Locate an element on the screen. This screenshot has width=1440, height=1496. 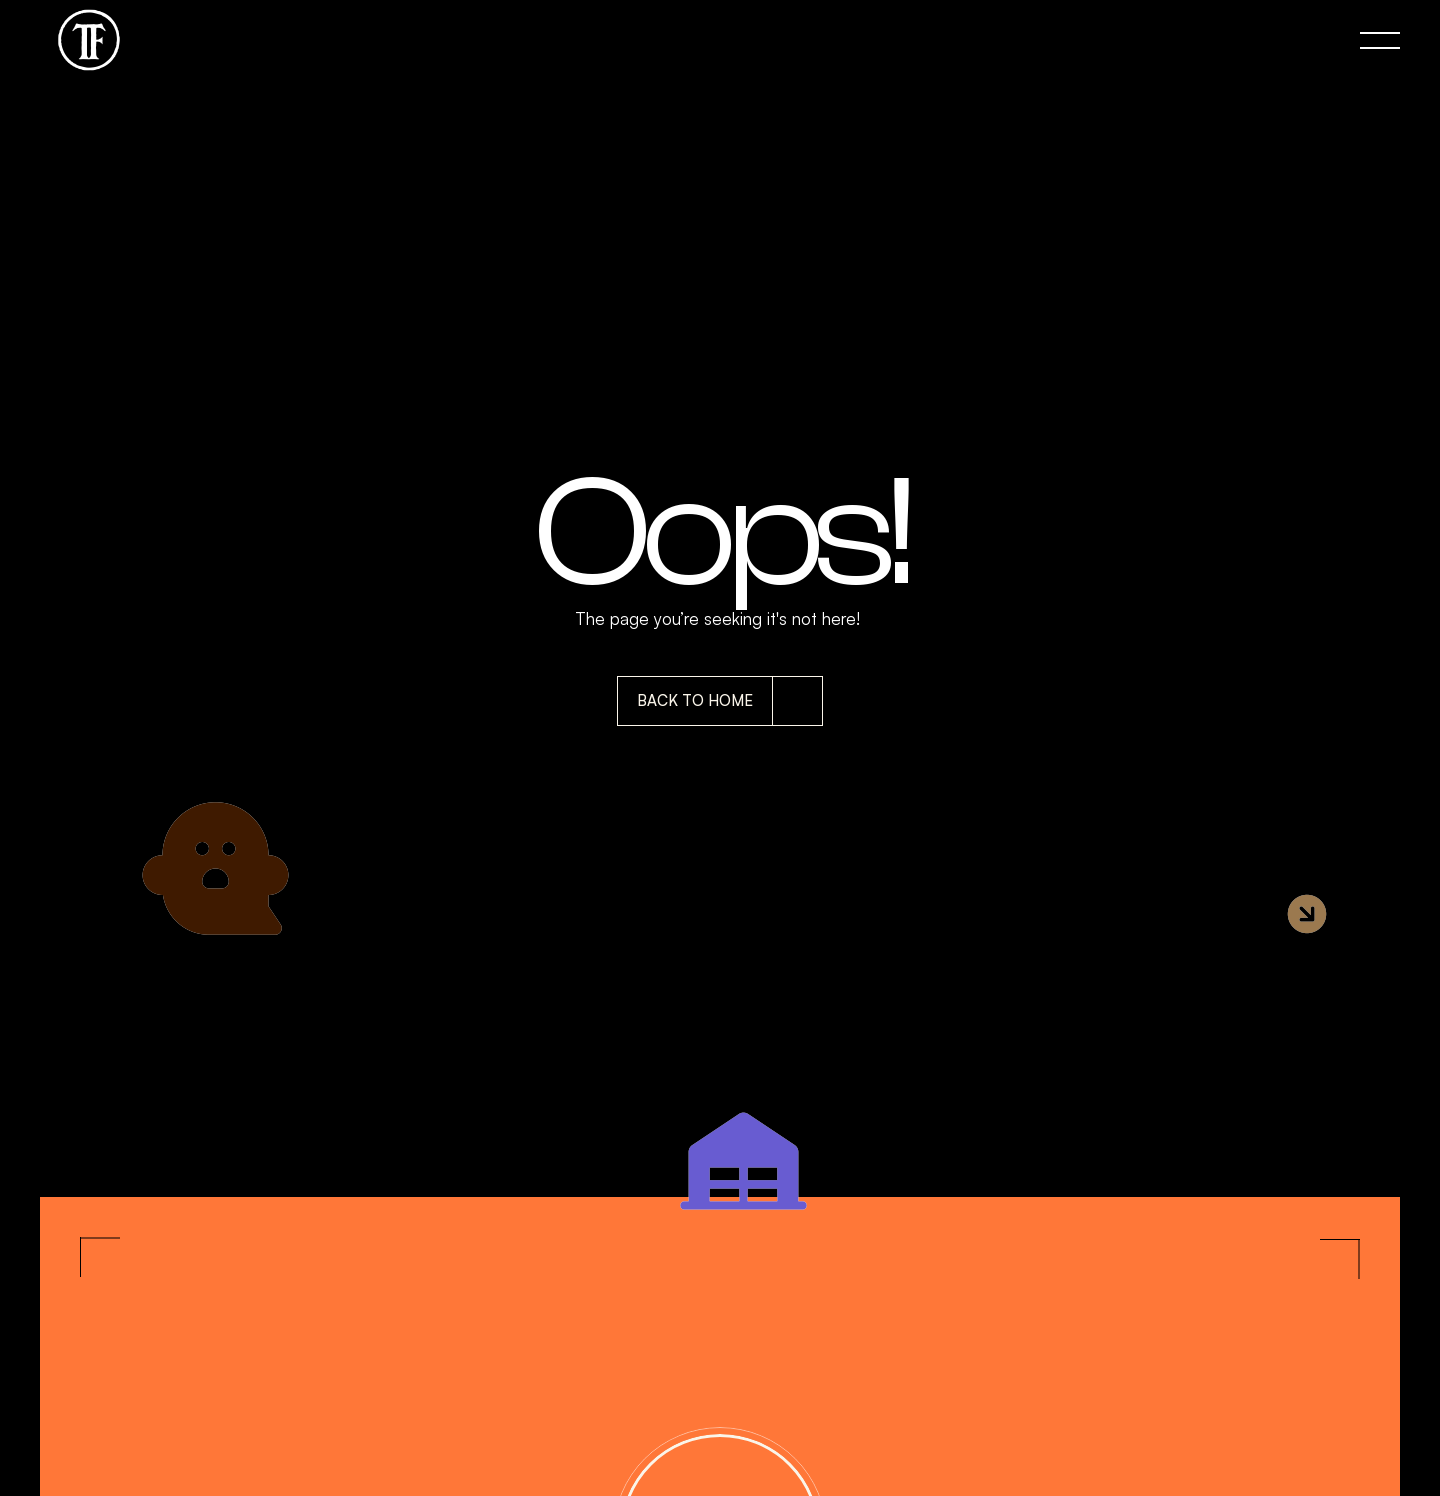
toggle ghost mode or invisible status is located at coordinates (215, 868).